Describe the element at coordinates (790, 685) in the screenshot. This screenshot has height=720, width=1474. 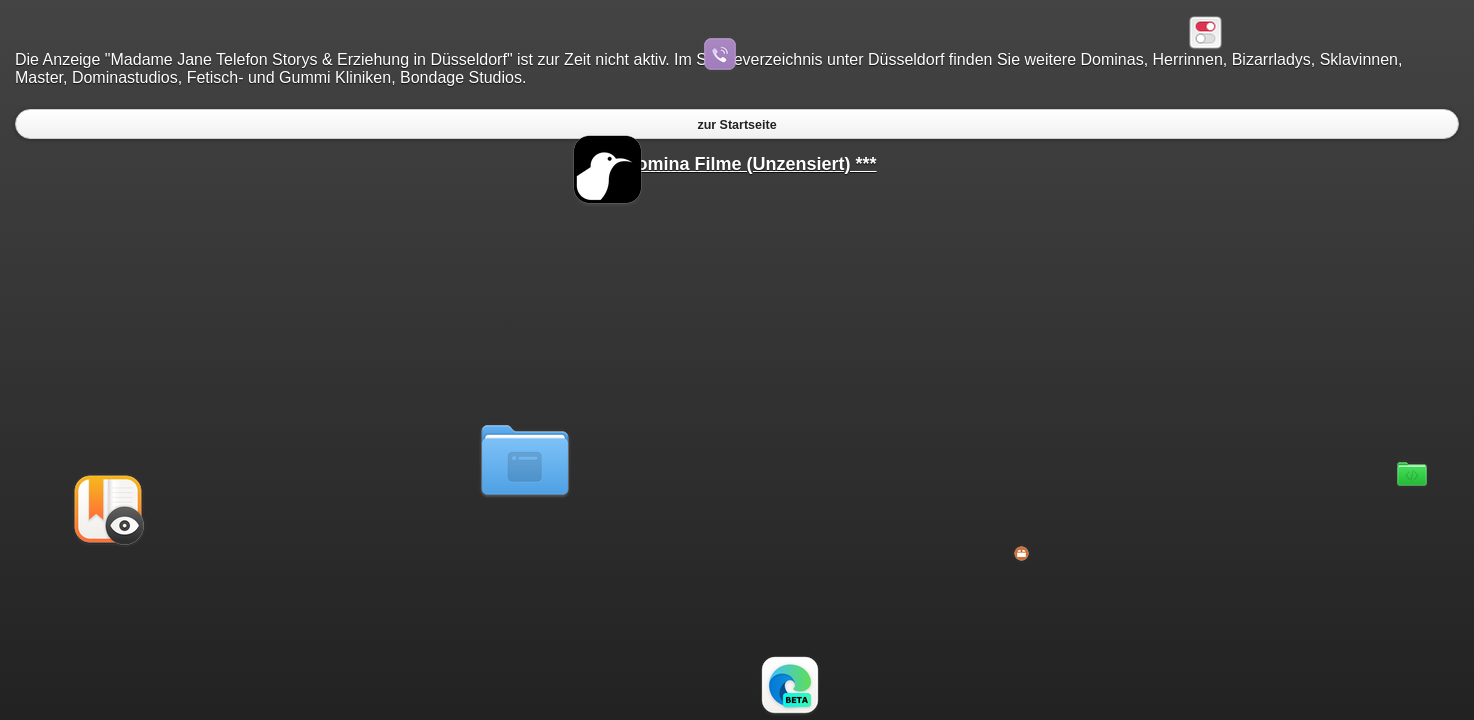
I see `open microsoft edge beta browser` at that location.